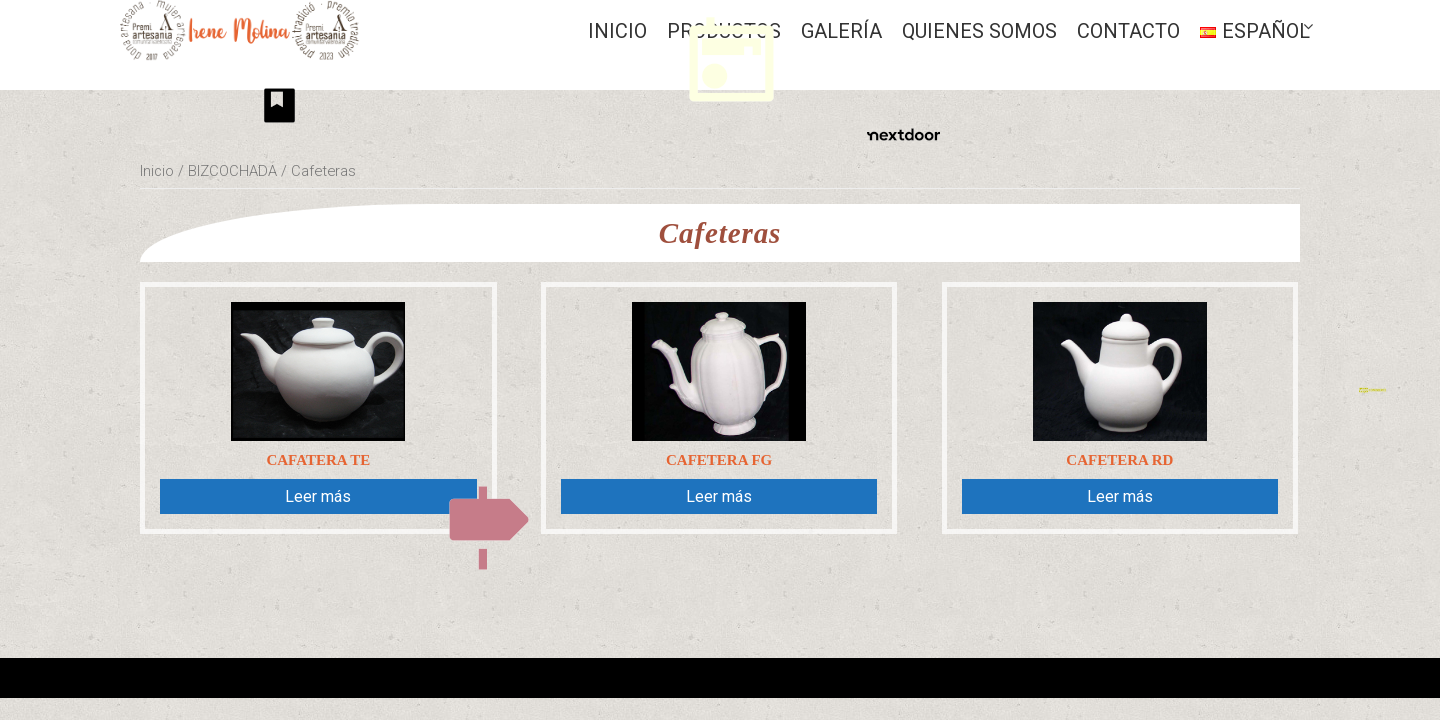 This screenshot has height=720, width=1440. What do you see at coordinates (1372, 390) in the screenshot?
I see `access woocommerce store settings` at bounding box center [1372, 390].